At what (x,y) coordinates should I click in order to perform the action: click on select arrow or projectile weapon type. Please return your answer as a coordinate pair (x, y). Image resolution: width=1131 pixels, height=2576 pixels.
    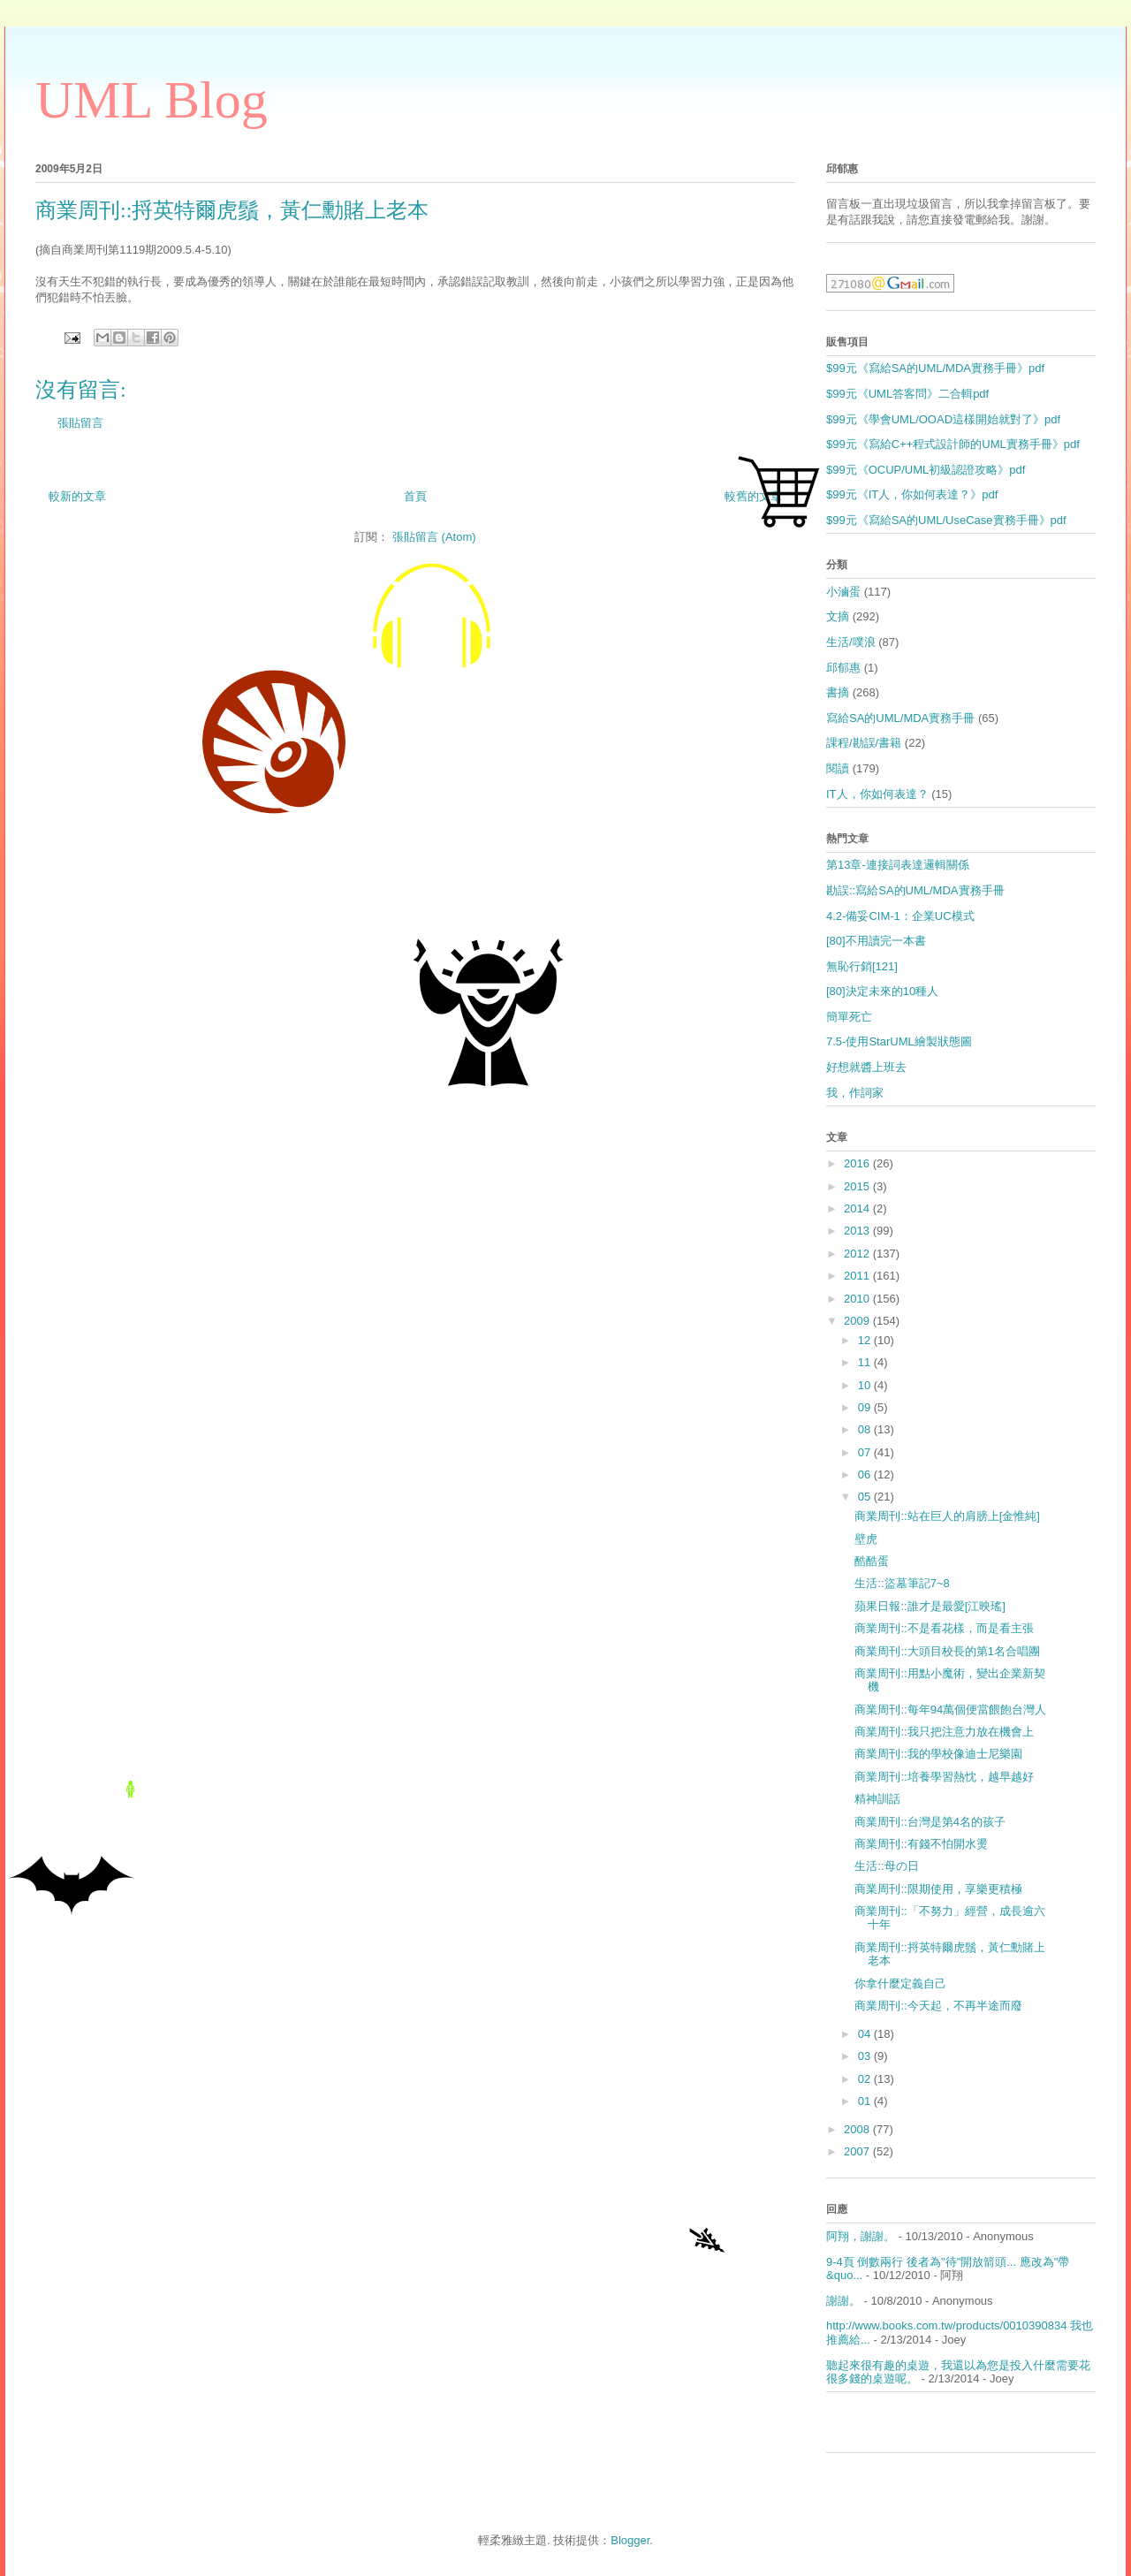
    Looking at the image, I should click on (707, 2239).